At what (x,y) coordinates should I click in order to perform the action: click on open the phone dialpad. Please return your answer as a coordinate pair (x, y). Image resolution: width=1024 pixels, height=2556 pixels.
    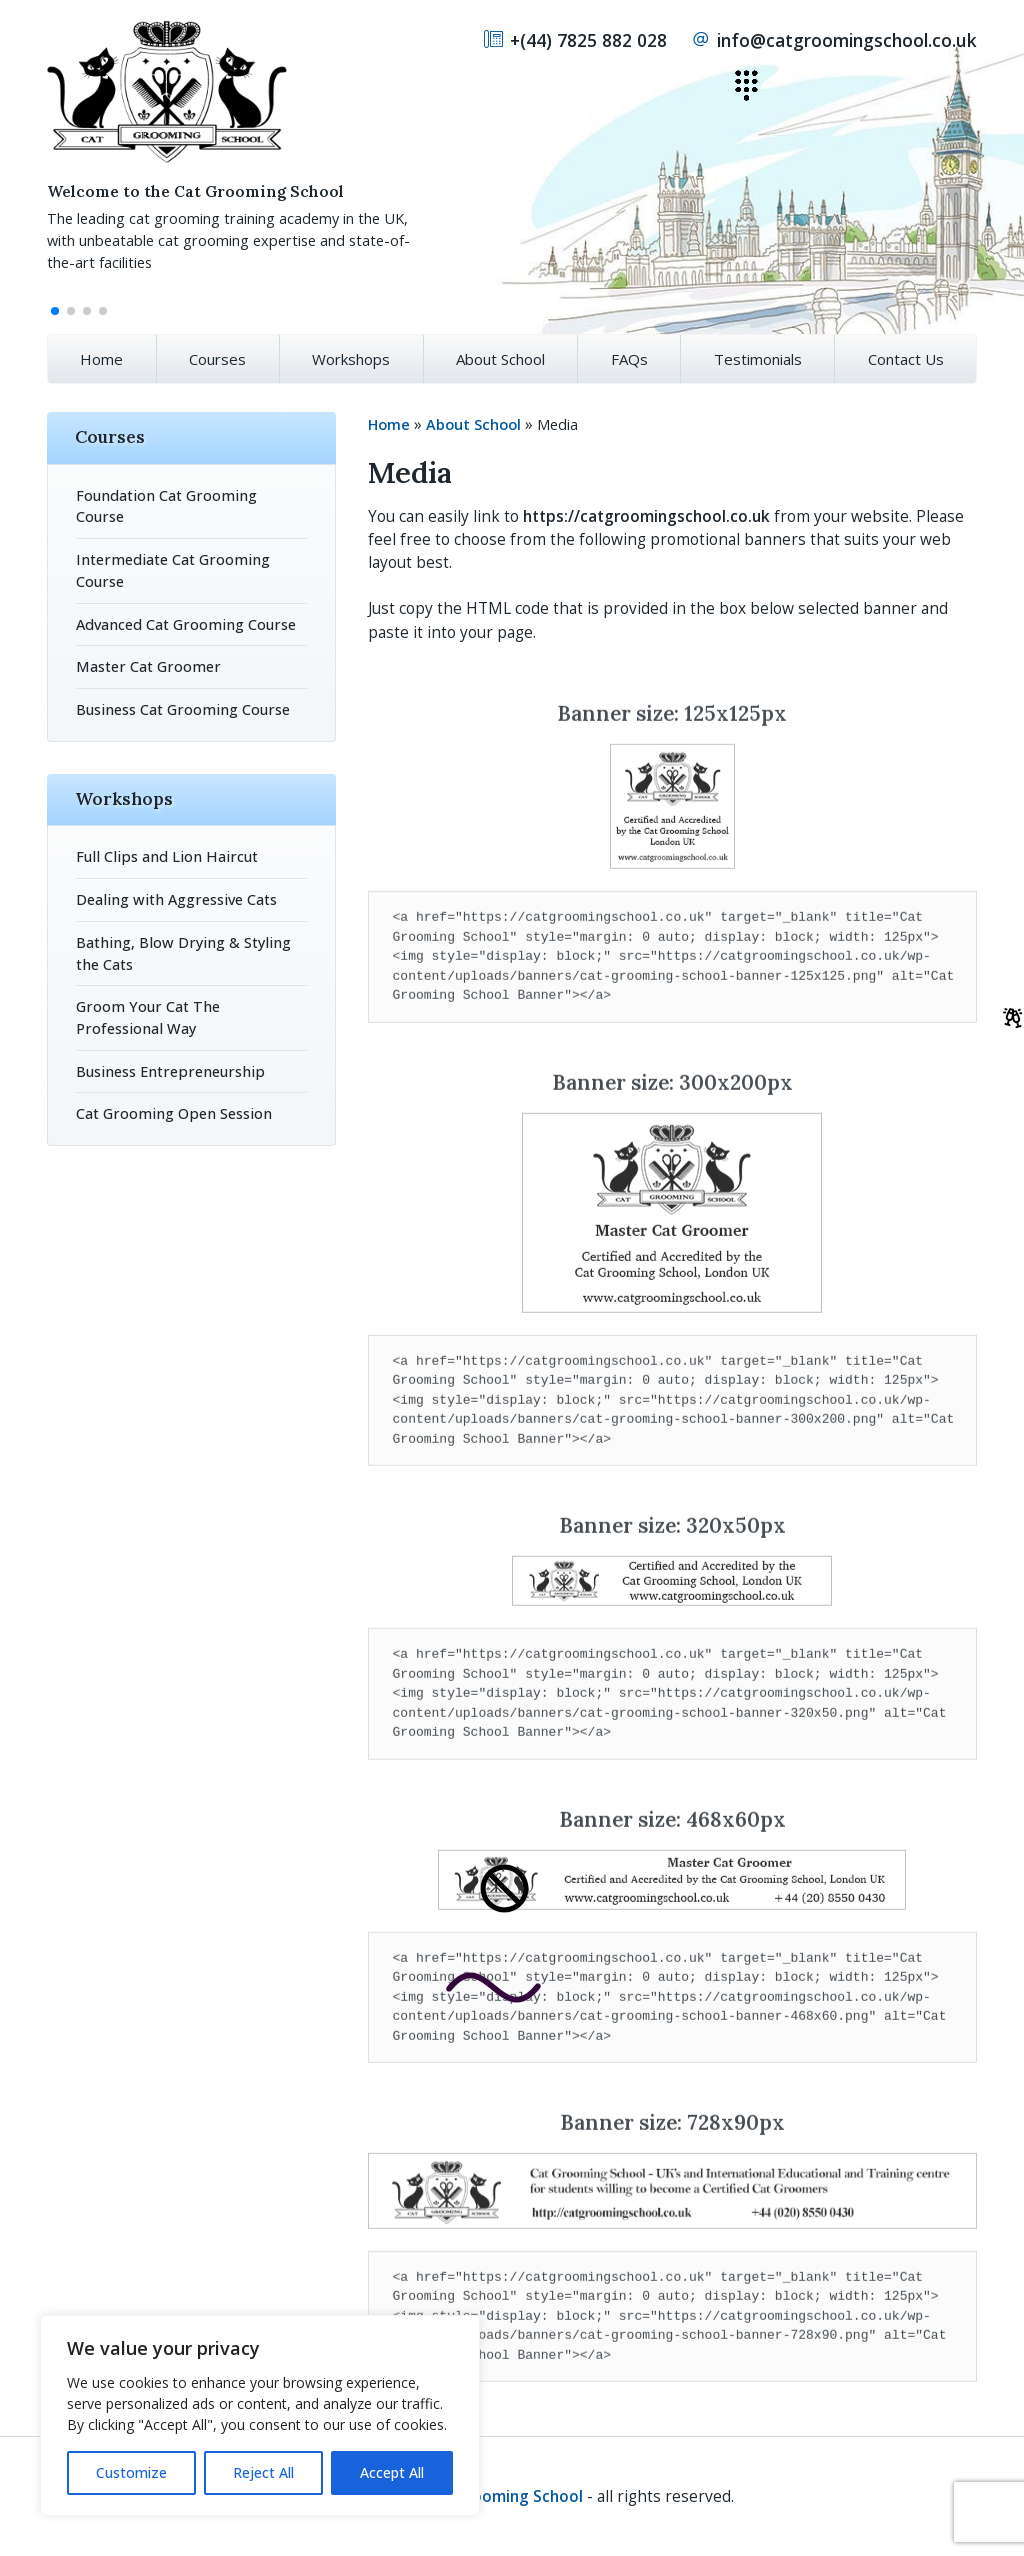
    Looking at the image, I should click on (746, 85).